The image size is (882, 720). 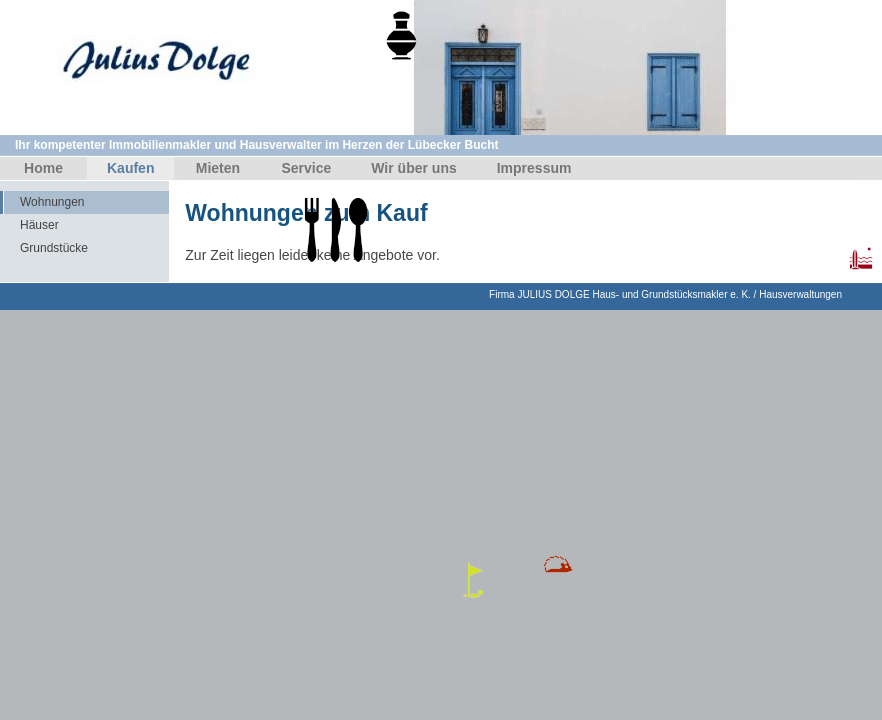 I want to click on access surfing or water sports activities, so click(x=861, y=258).